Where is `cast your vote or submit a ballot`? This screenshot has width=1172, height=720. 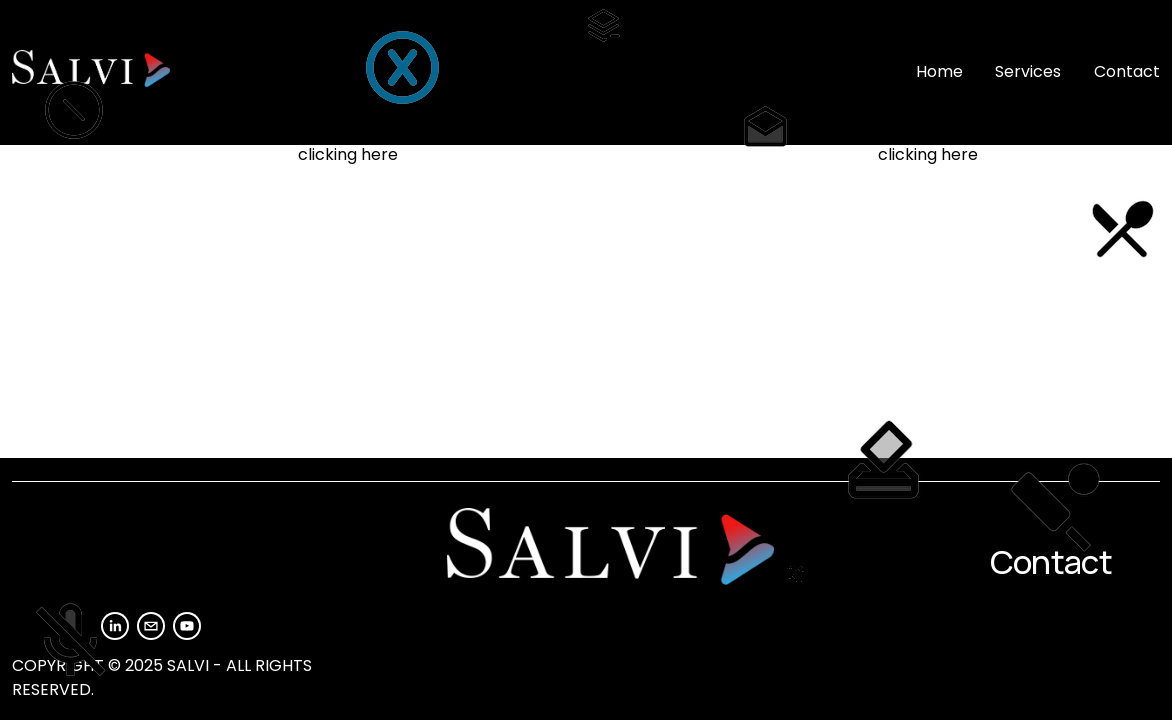
cast your vote or submit a ballot is located at coordinates (883, 459).